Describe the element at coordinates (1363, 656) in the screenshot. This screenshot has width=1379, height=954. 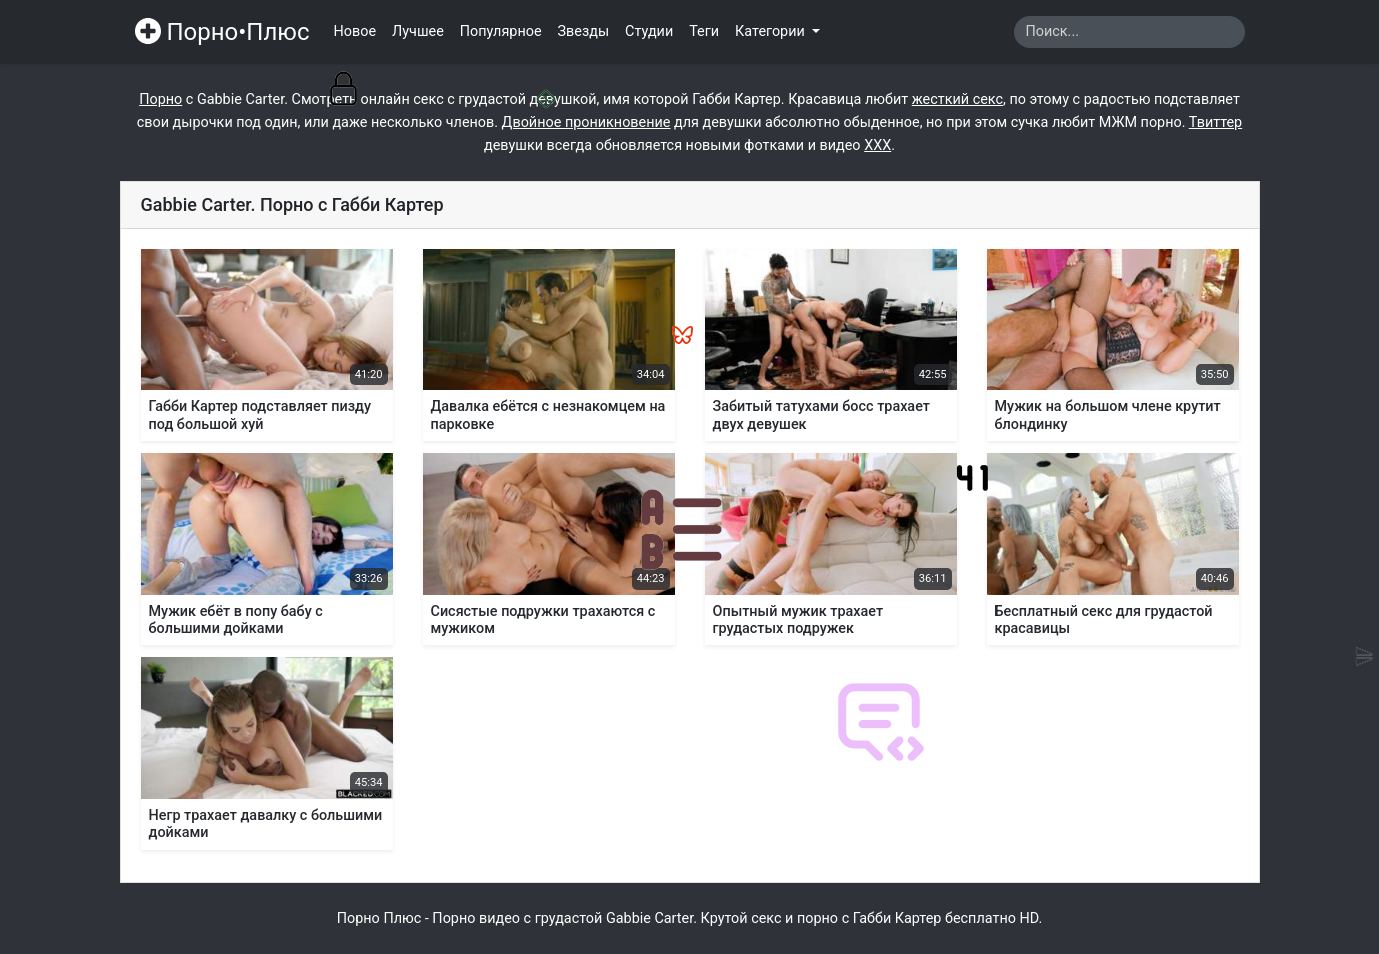
I see `flip image or object vertically` at that location.